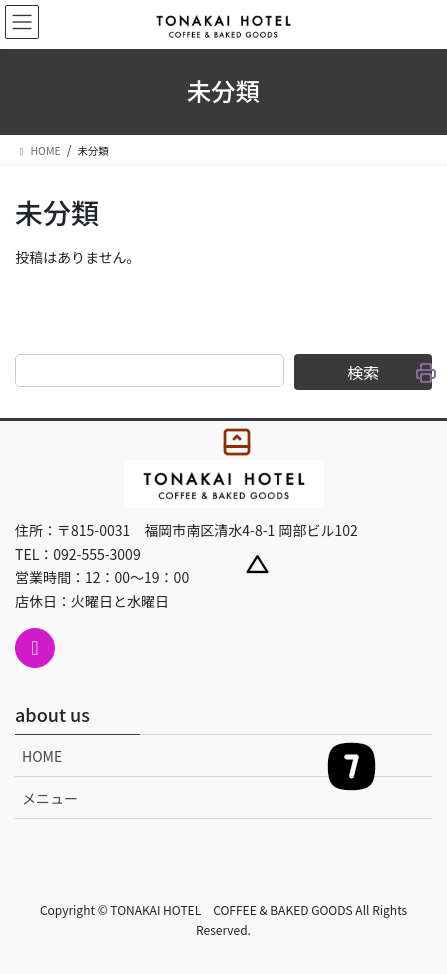 The height and width of the screenshot is (974, 447). I want to click on indicates item number 7 in a list or sequence, so click(351, 766).